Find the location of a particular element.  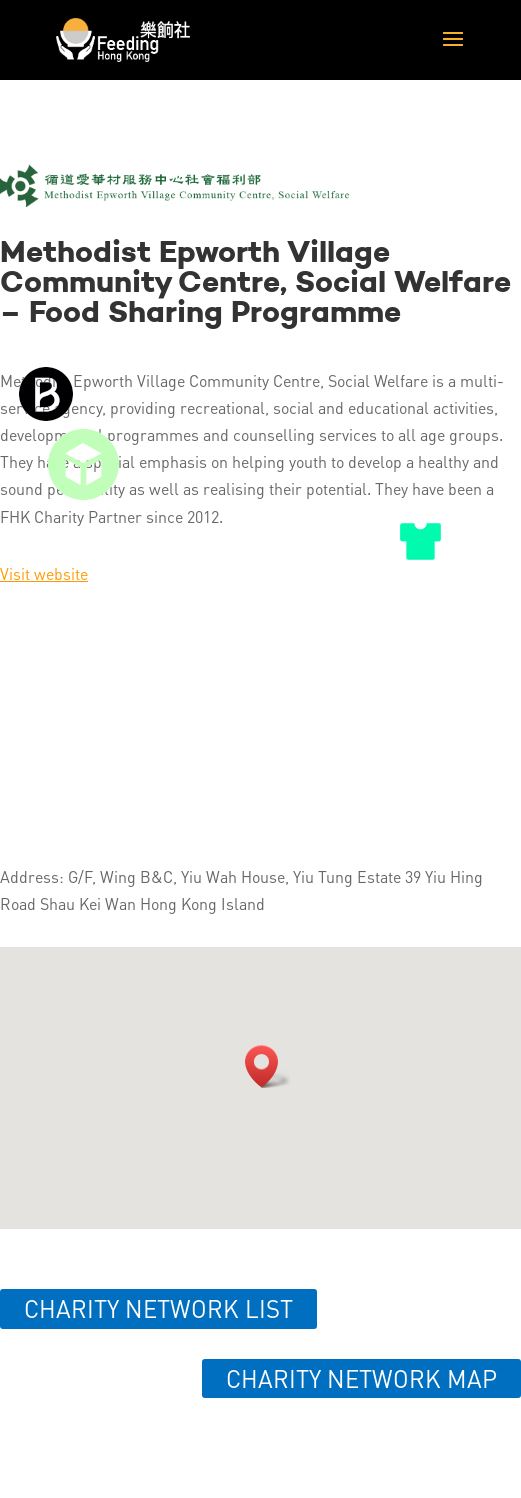

open sketchfab to view 3d models is located at coordinates (83, 464).